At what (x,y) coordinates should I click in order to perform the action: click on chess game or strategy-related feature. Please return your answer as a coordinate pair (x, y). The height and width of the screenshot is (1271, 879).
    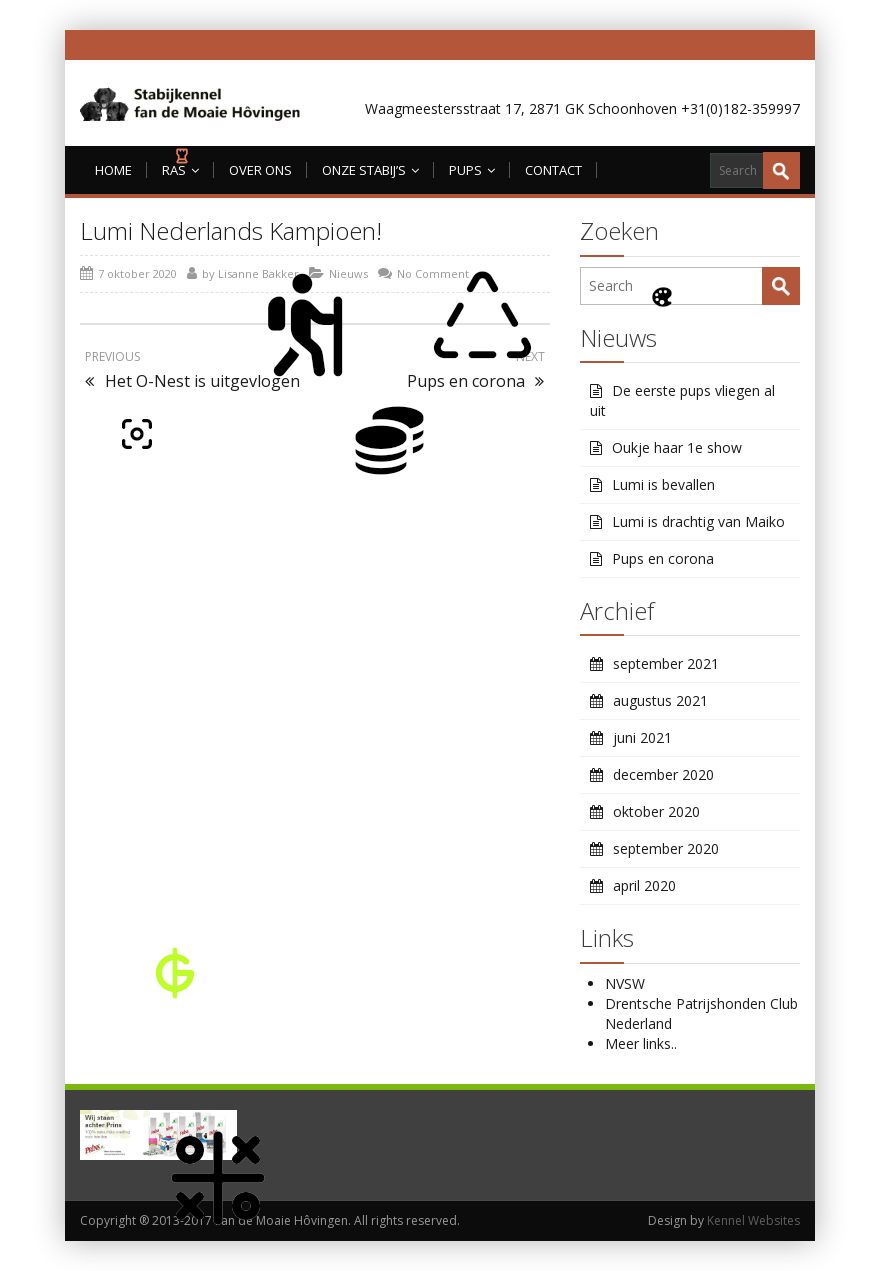
    Looking at the image, I should click on (182, 156).